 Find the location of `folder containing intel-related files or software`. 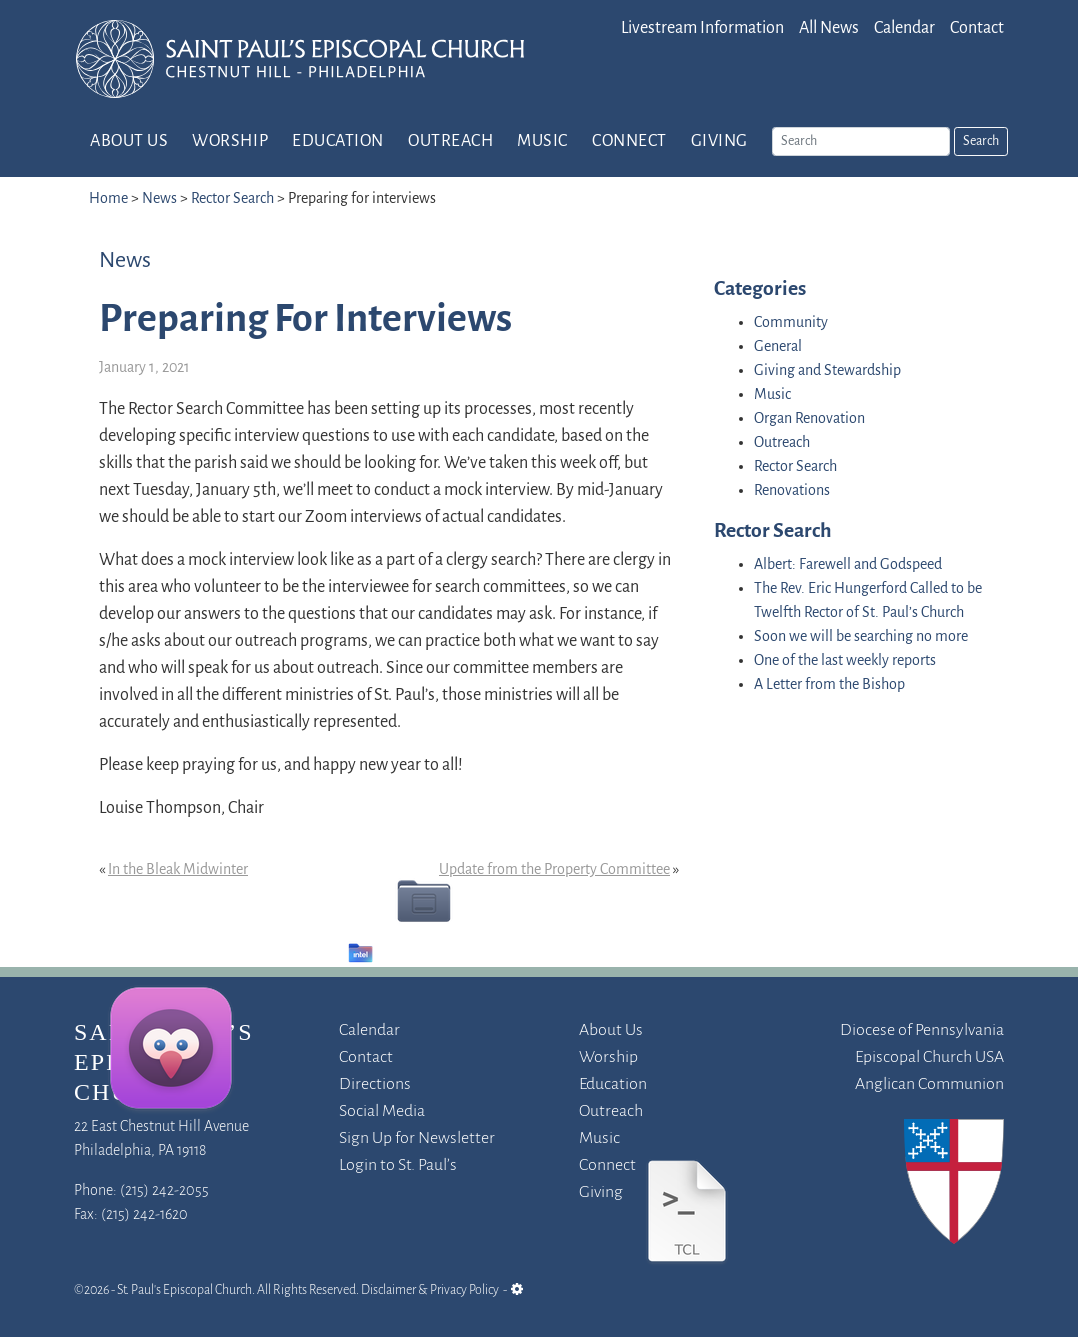

folder containing intel-related files or software is located at coordinates (360, 953).